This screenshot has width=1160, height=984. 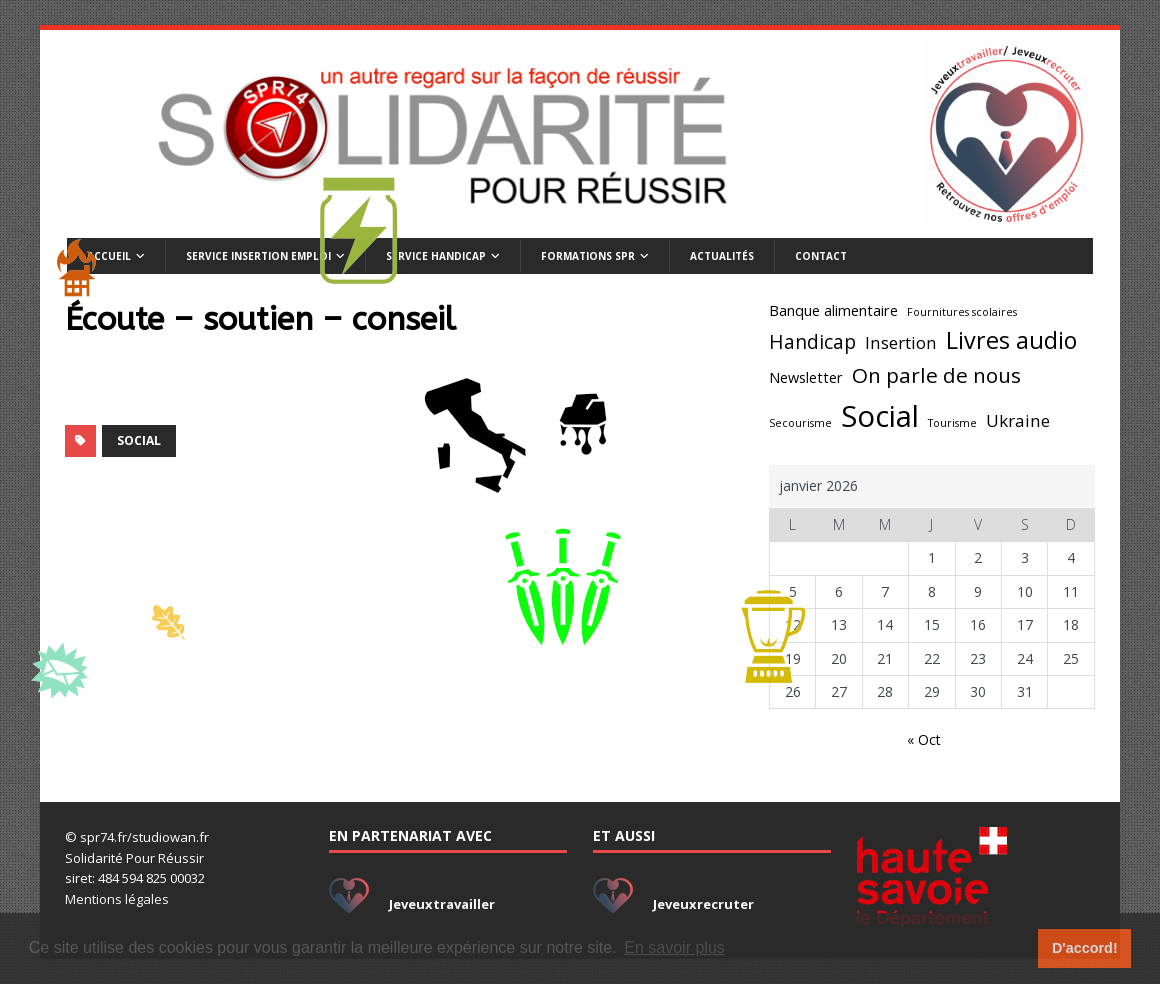 What do you see at coordinates (357, 229) in the screenshot?
I see `use a stored power-up or energy boost` at bounding box center [357, 229].